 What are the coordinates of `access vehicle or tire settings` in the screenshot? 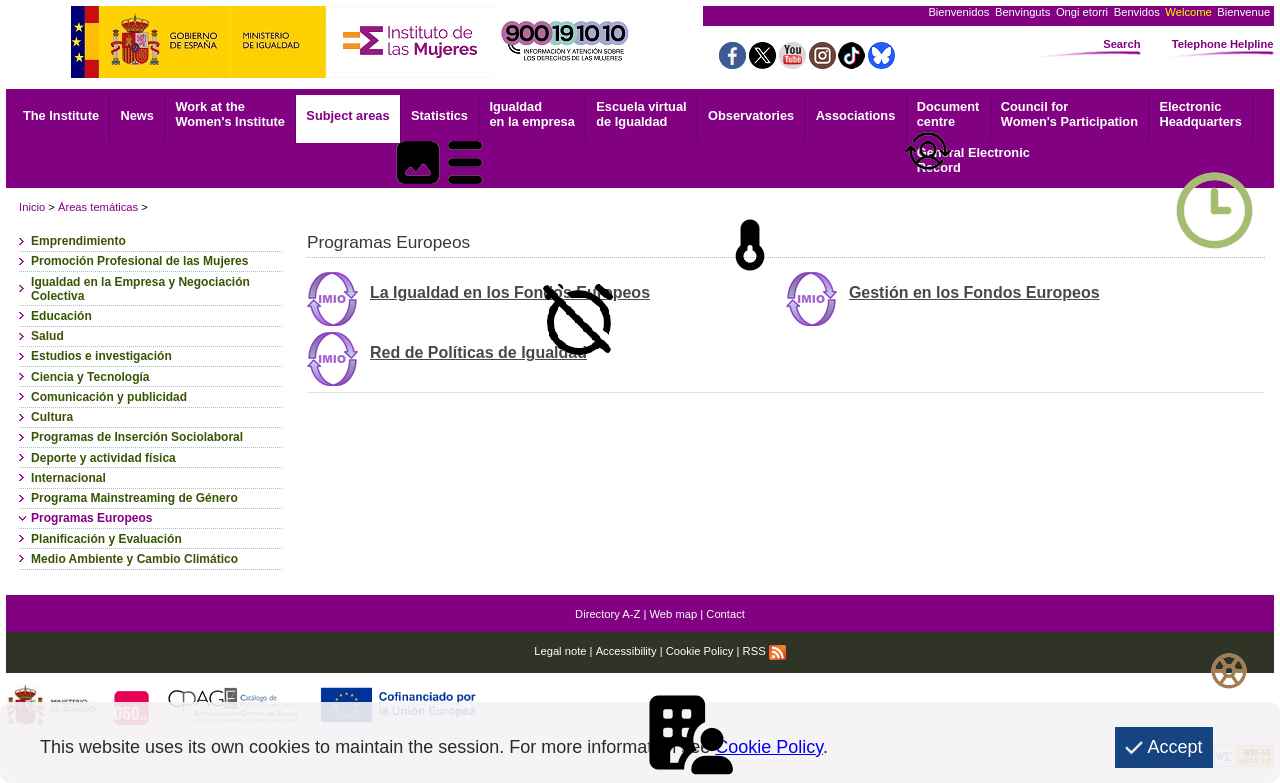 It's located at (1229, 671).